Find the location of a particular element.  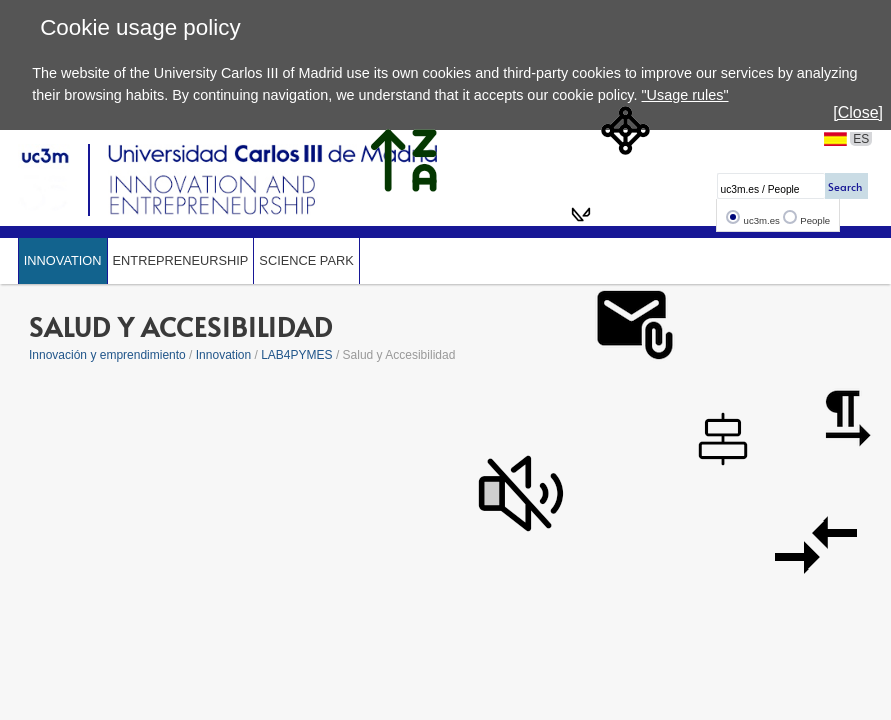

attach a file to your email is located at coordinates (635, 325).